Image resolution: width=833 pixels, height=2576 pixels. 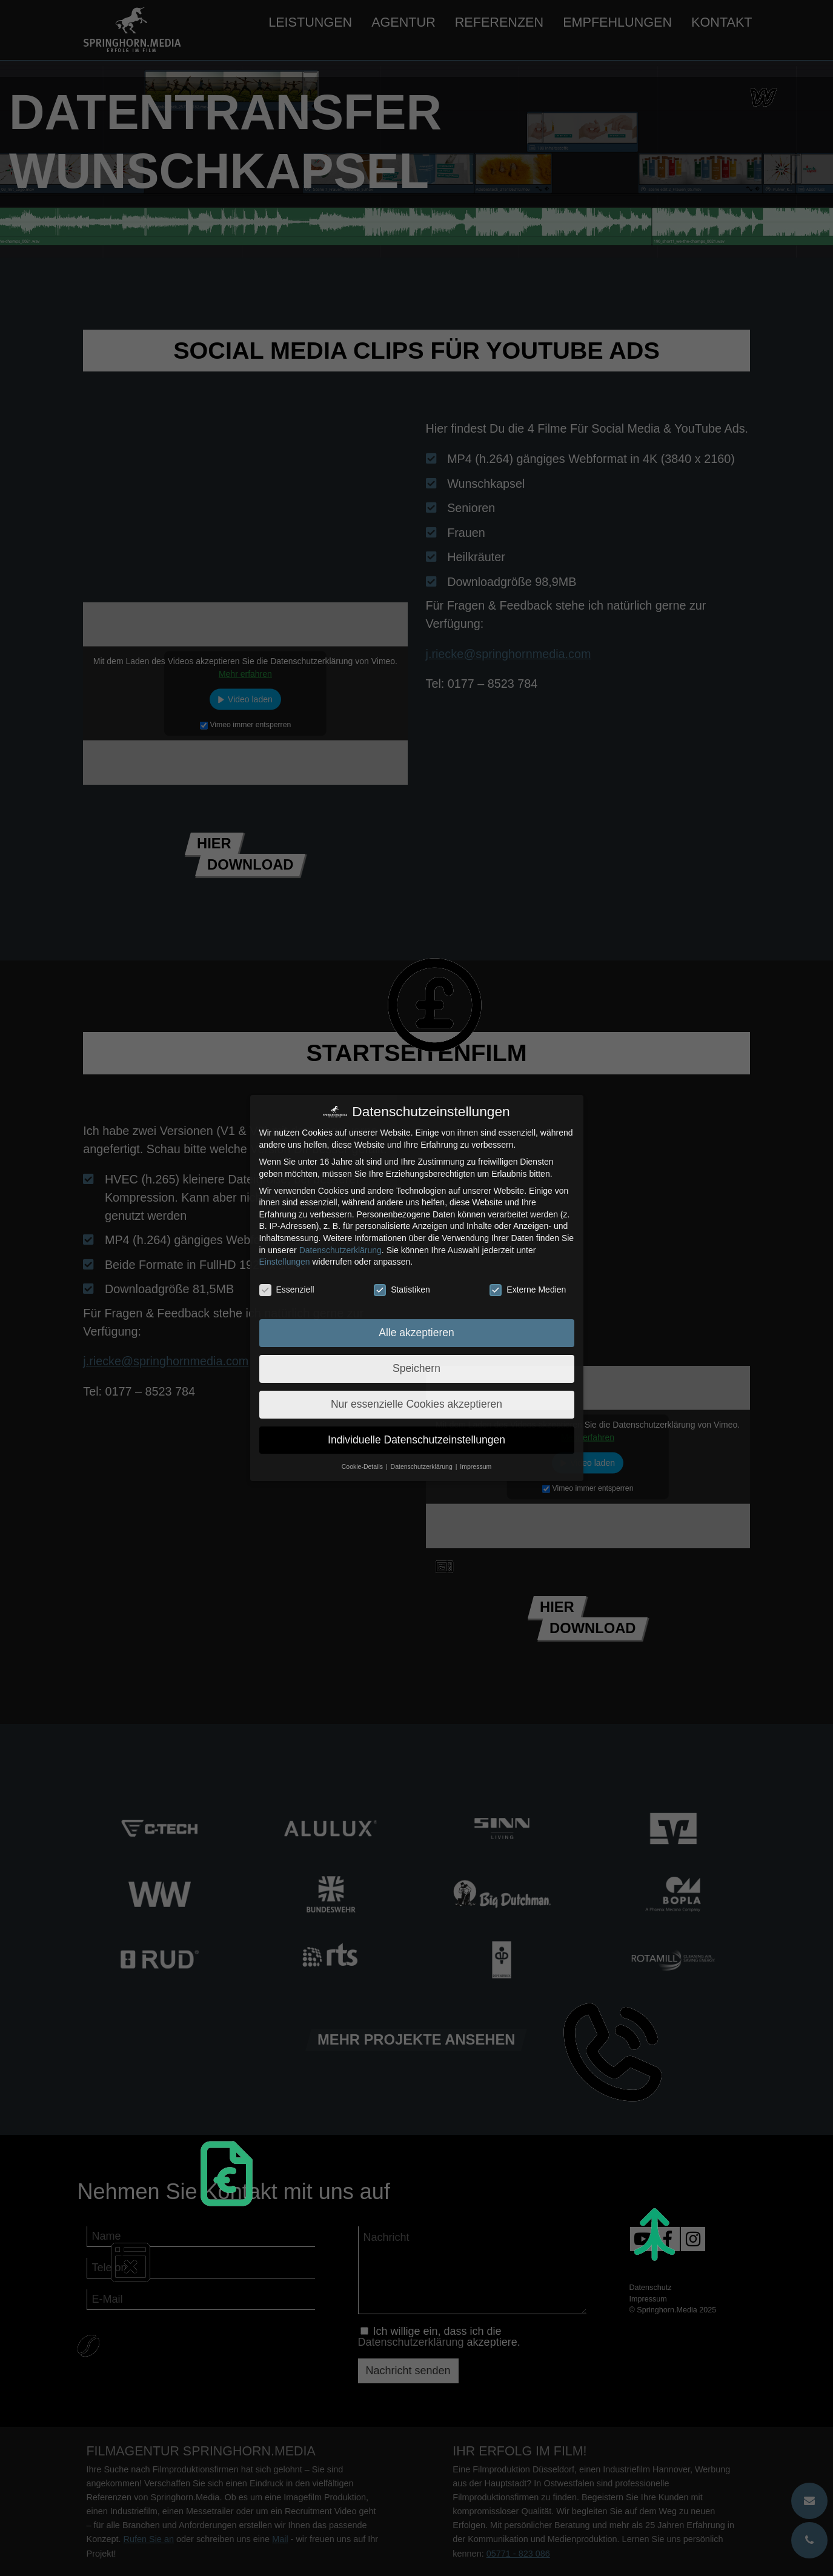 I want to click on view euro currency document, so click(x=227, y=2174).